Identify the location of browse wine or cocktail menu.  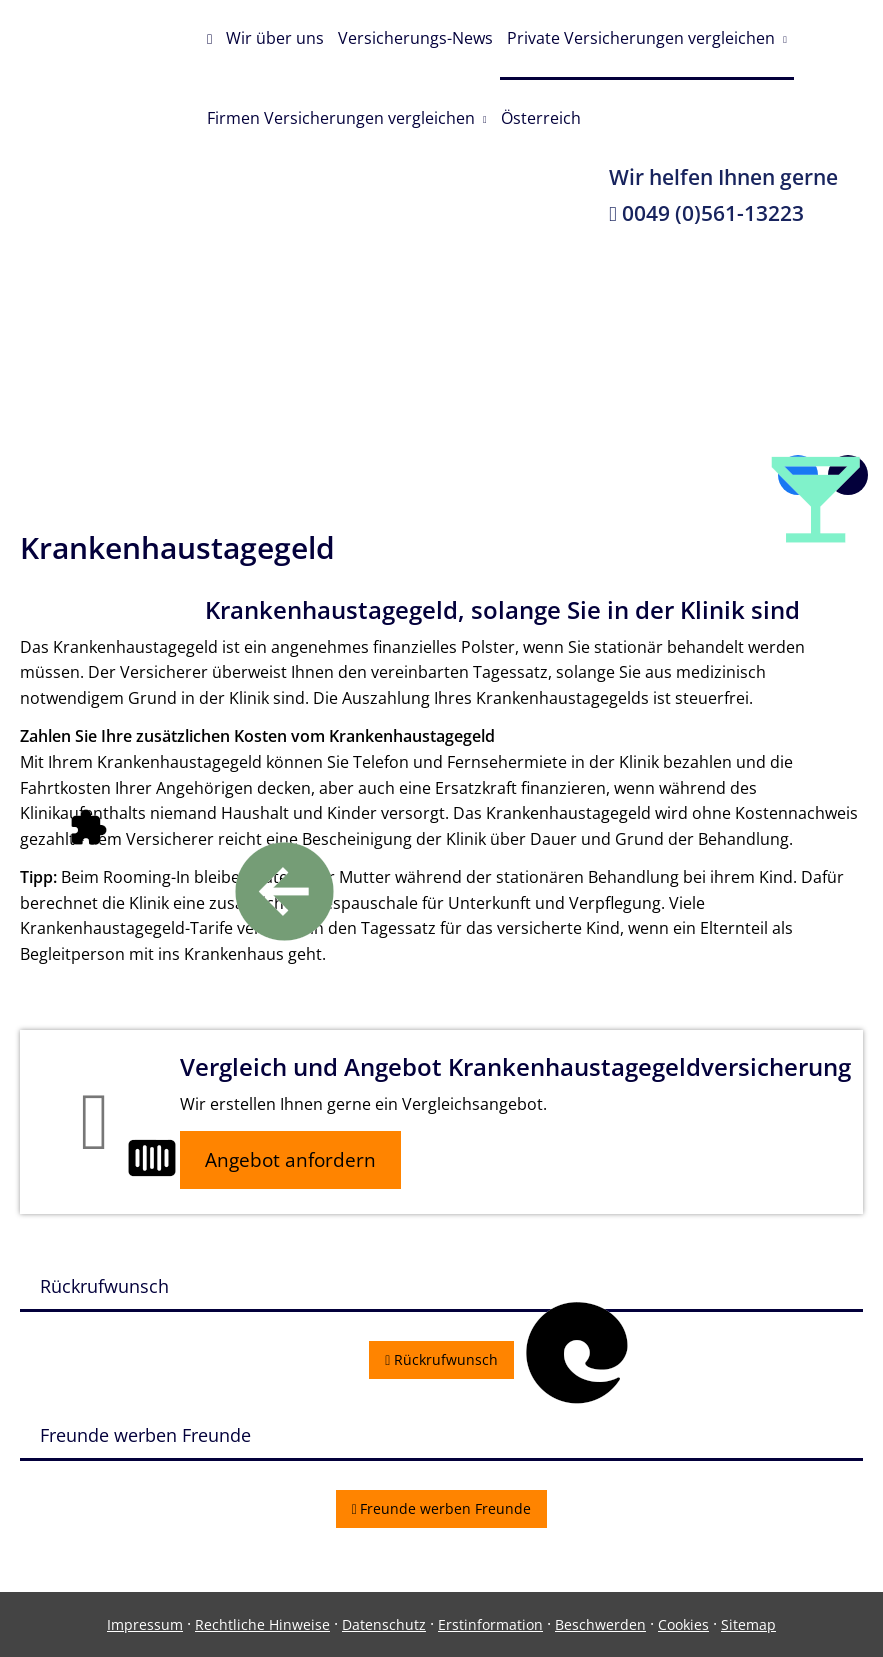
(815, 499).